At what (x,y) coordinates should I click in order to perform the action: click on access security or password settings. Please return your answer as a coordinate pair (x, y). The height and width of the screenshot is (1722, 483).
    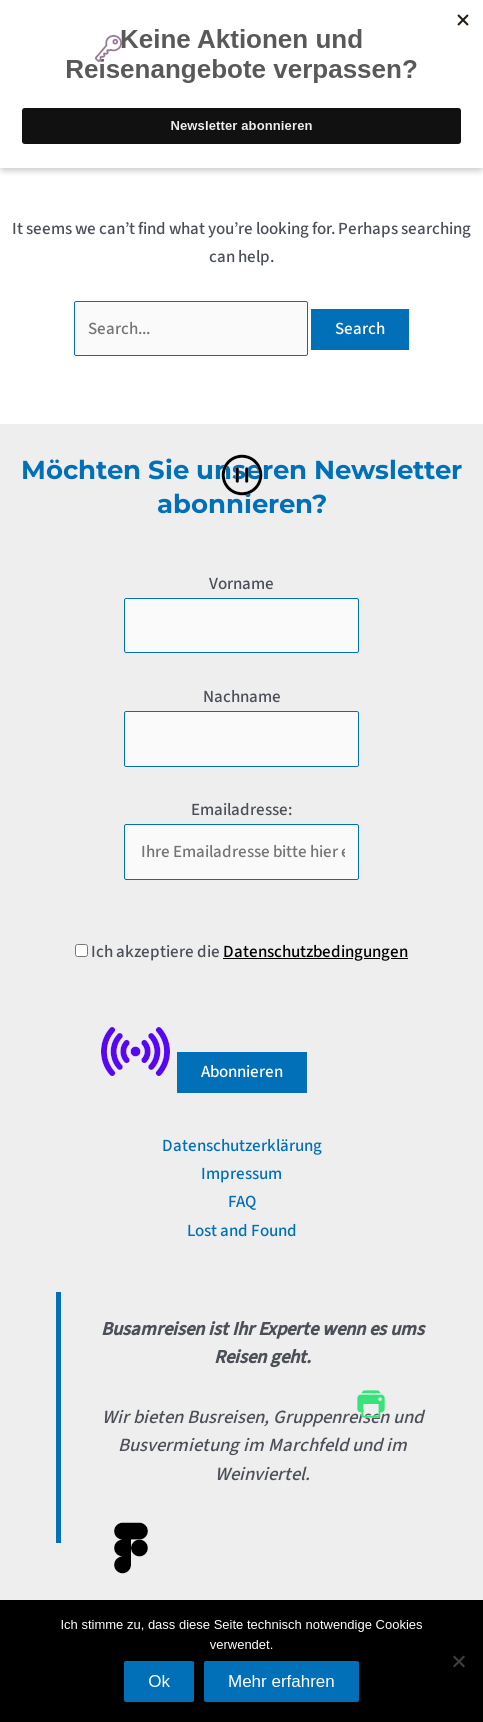
    Looking at the image, I should click on (108, 48).